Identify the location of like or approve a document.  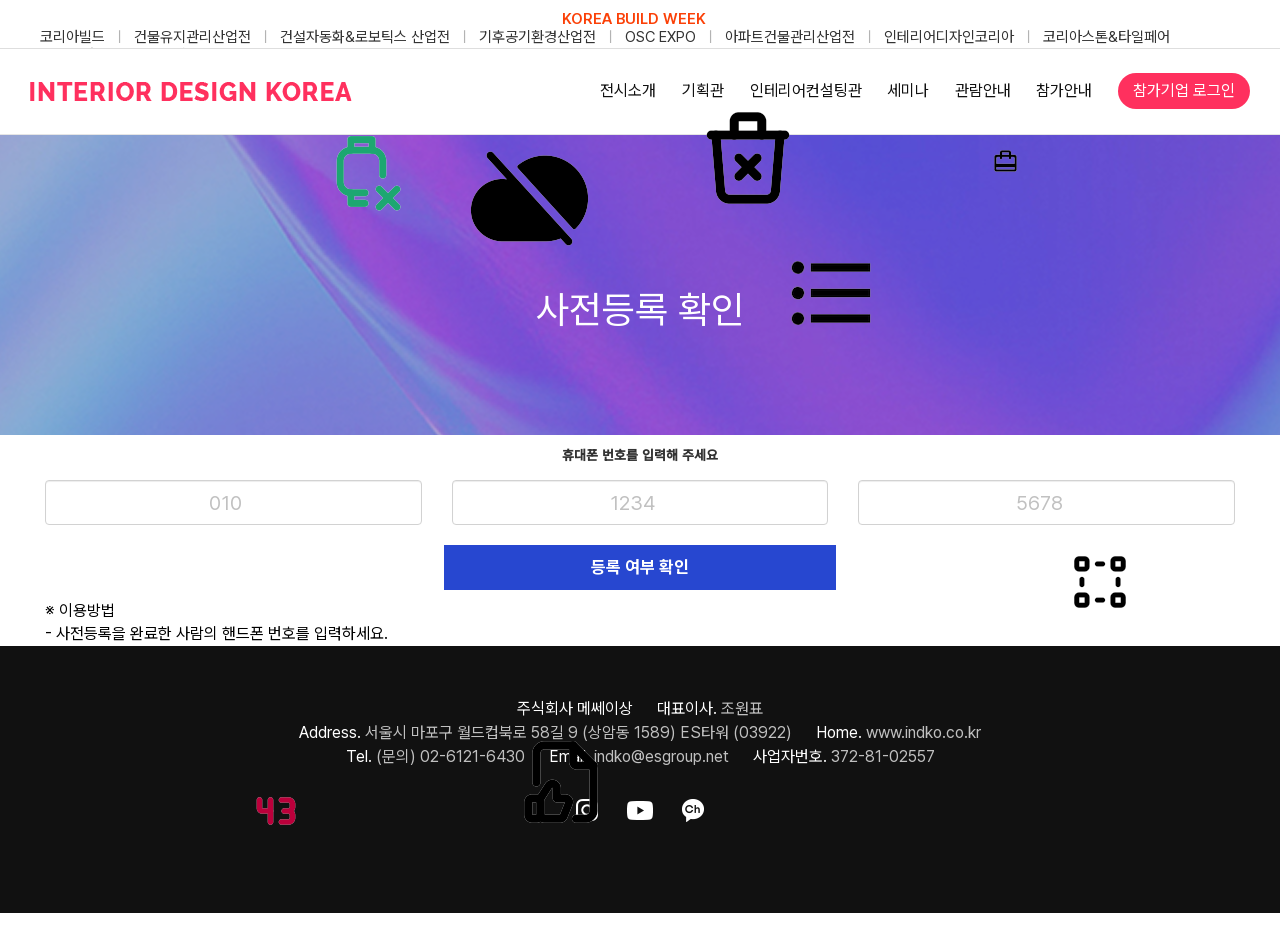
(565, 782).